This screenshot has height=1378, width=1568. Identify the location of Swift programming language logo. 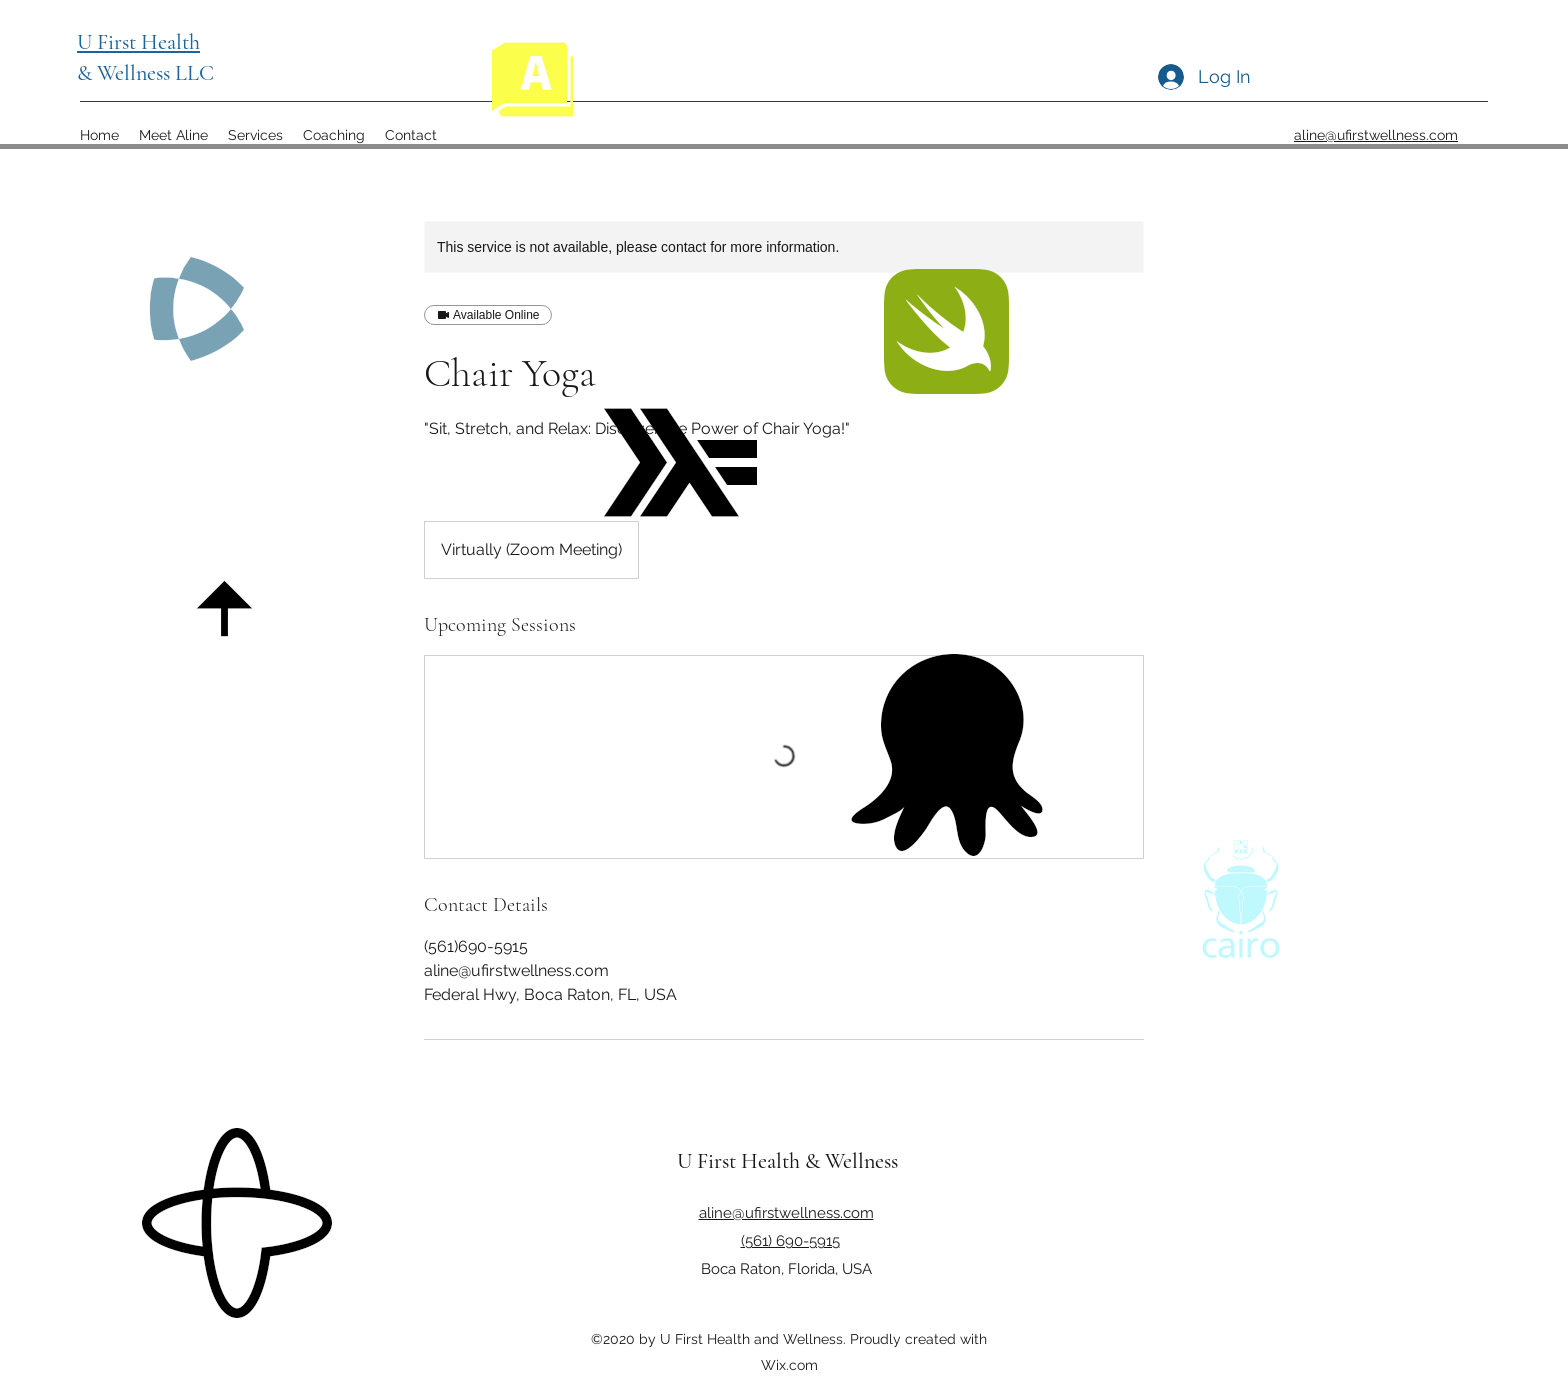
(946, 331).